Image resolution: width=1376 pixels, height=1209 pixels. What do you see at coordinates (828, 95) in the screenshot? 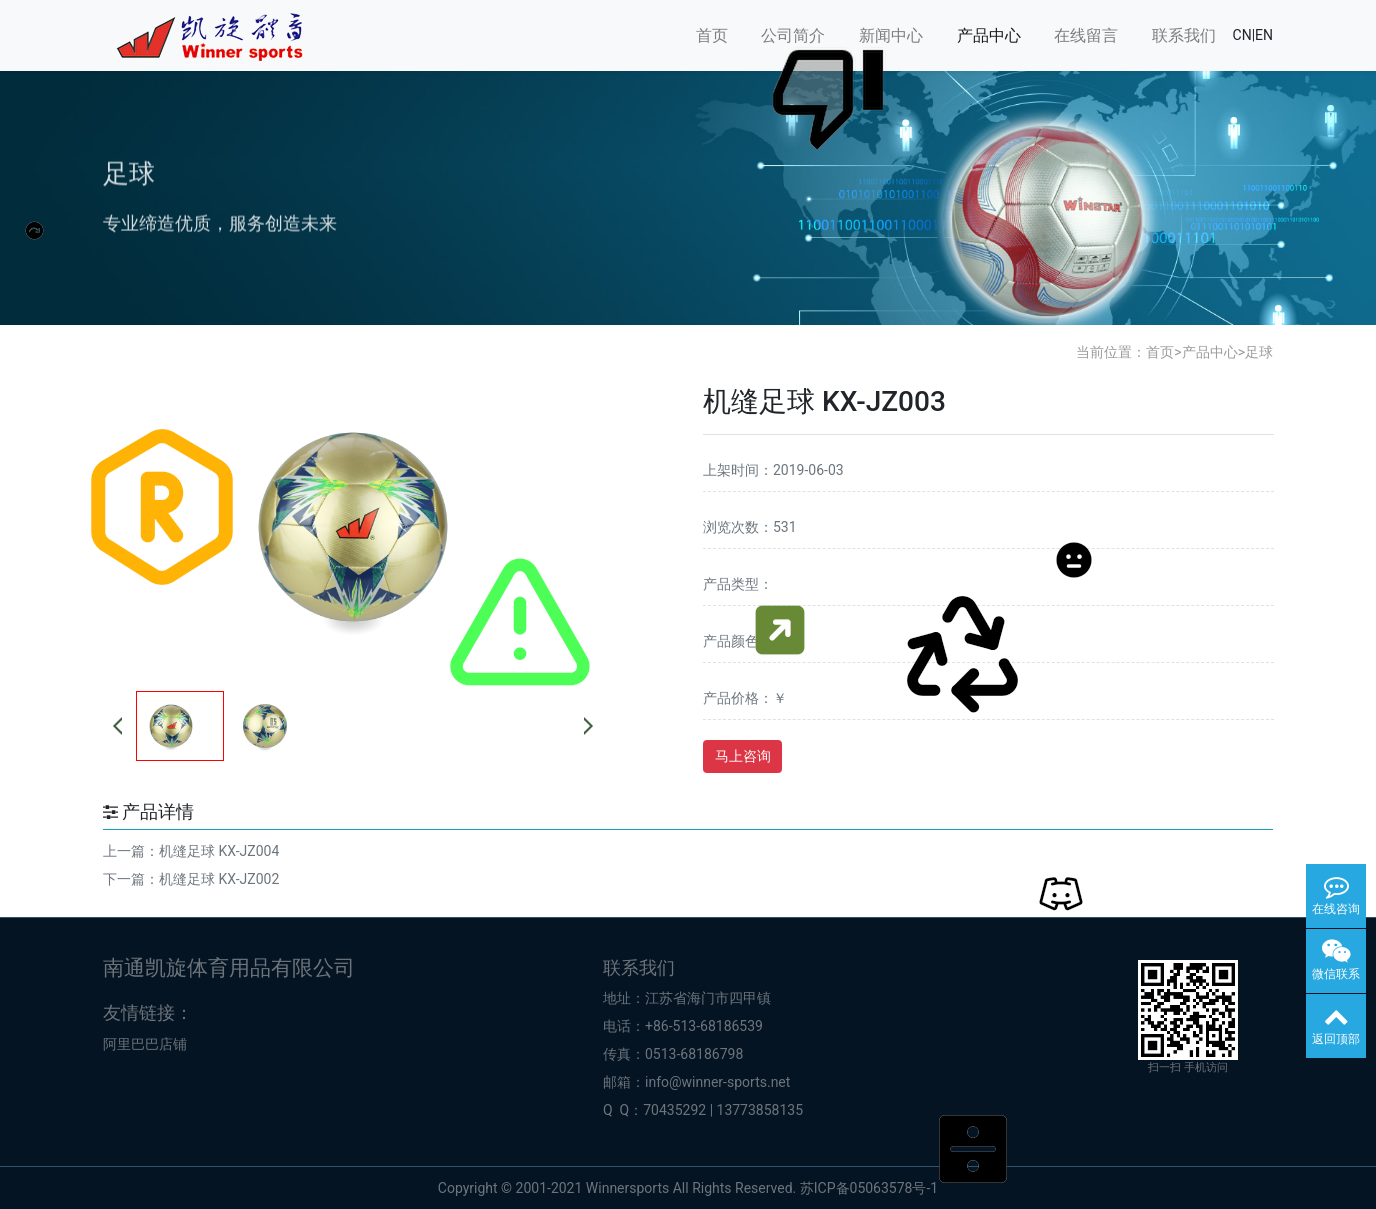
I see `dislike or downvote content` at bounding box center [828, 95].